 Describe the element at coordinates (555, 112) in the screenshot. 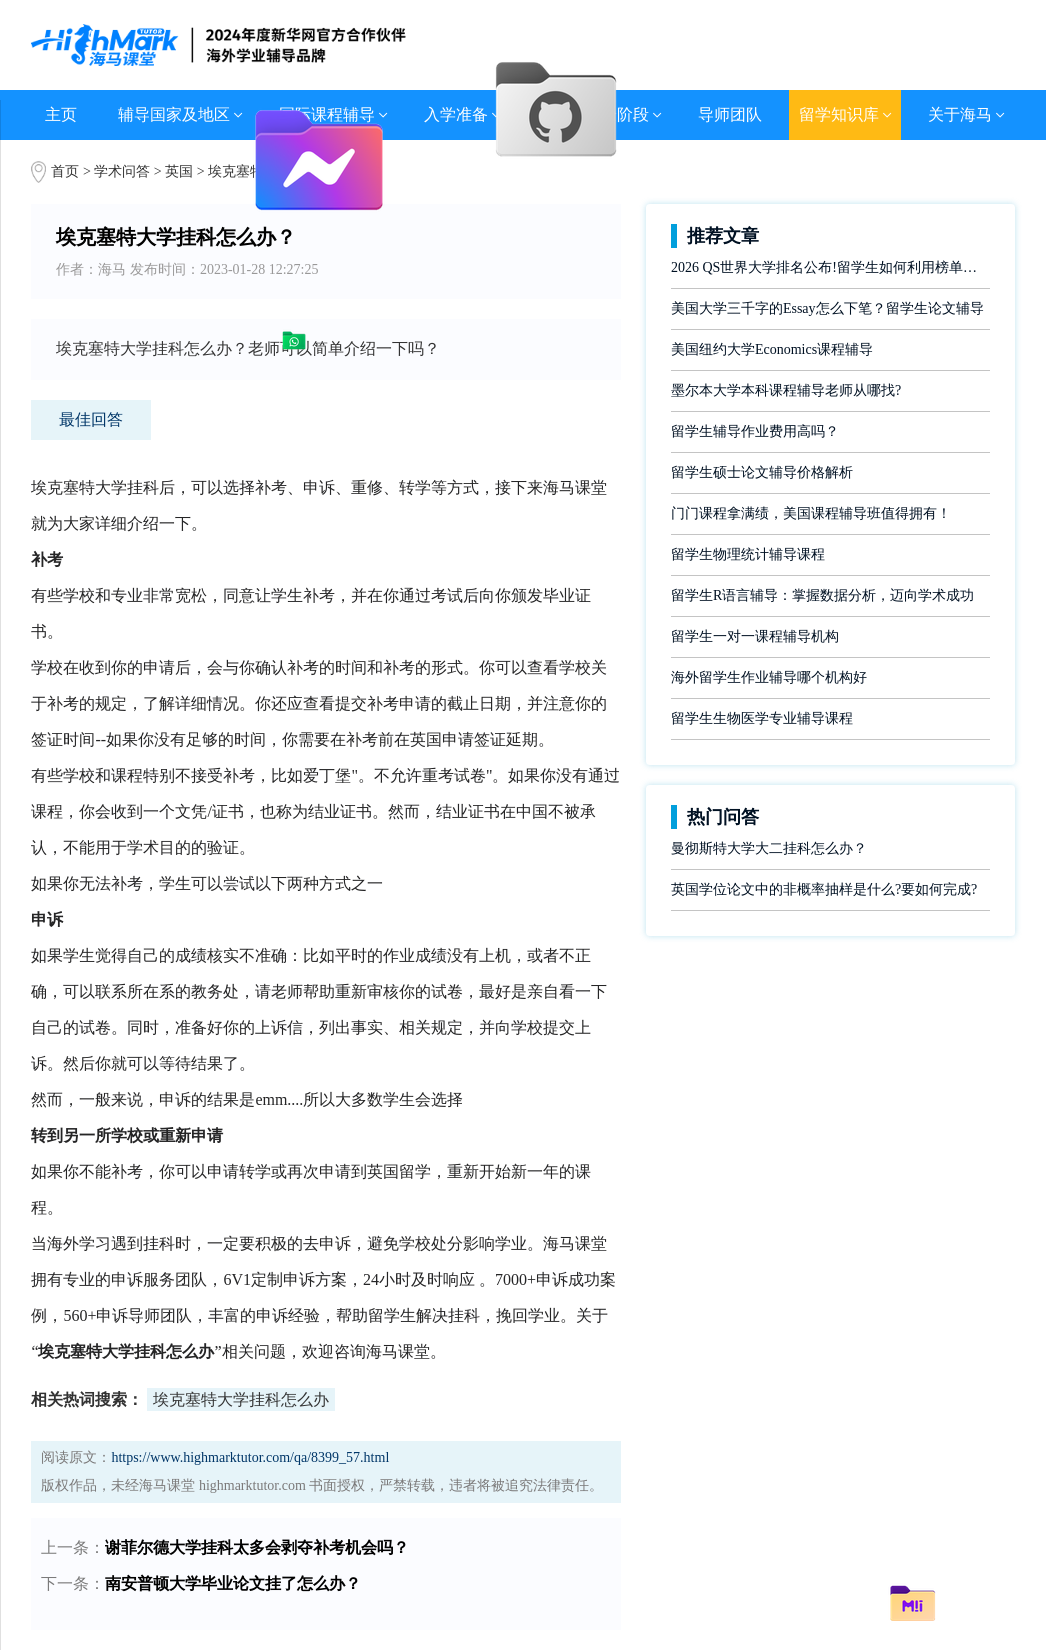

I see `open github repository folder` at that location.